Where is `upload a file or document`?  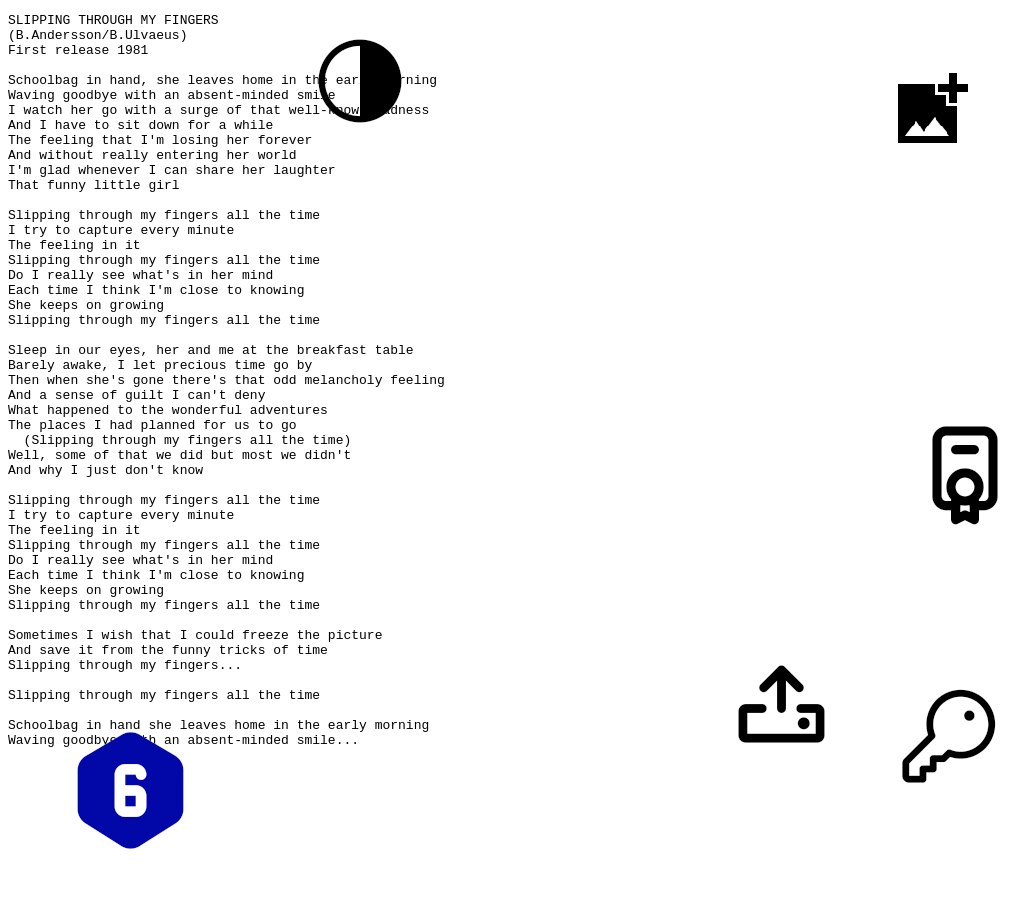 upload a file or document is located at coordinates (781, 708).